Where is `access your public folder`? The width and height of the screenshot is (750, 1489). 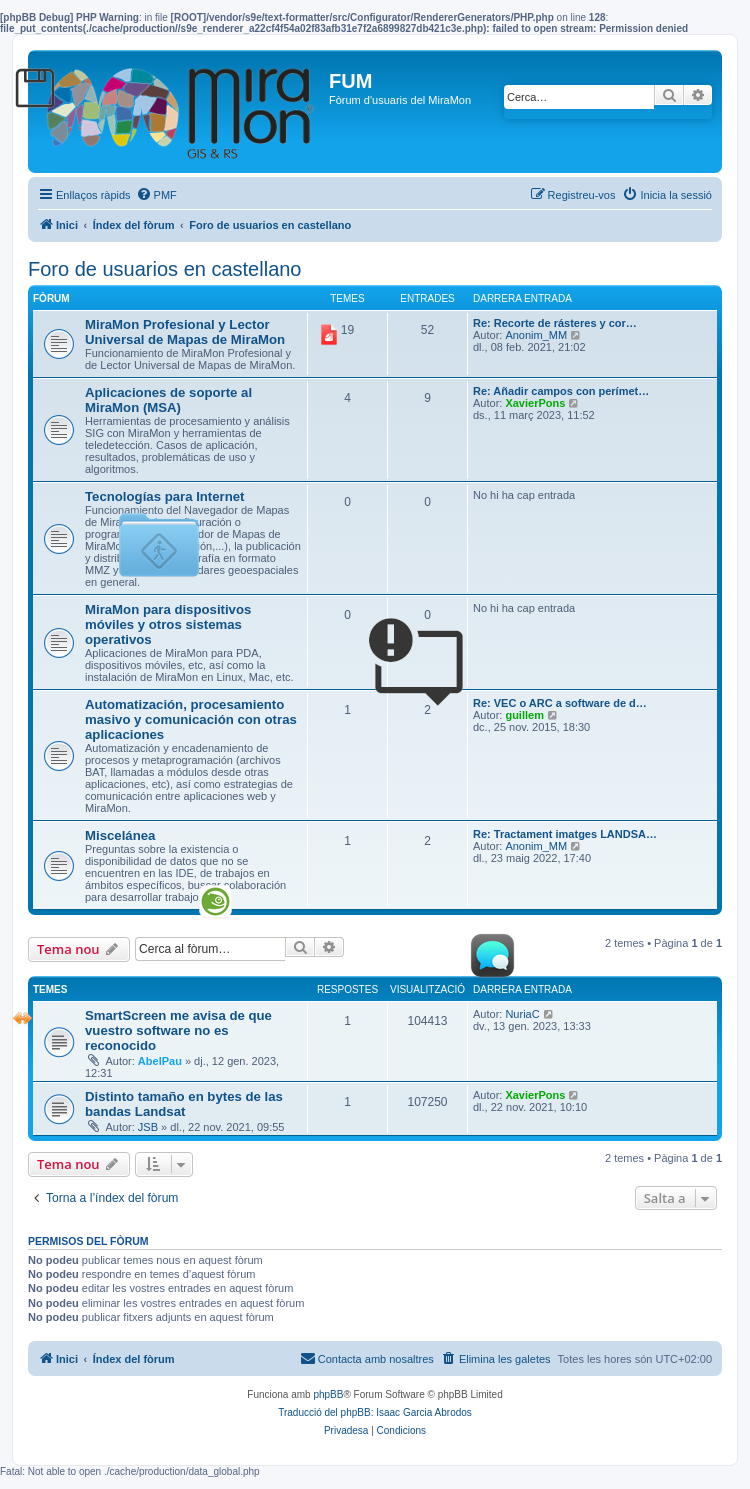 access your public folder is located at coordinates (159, 545).